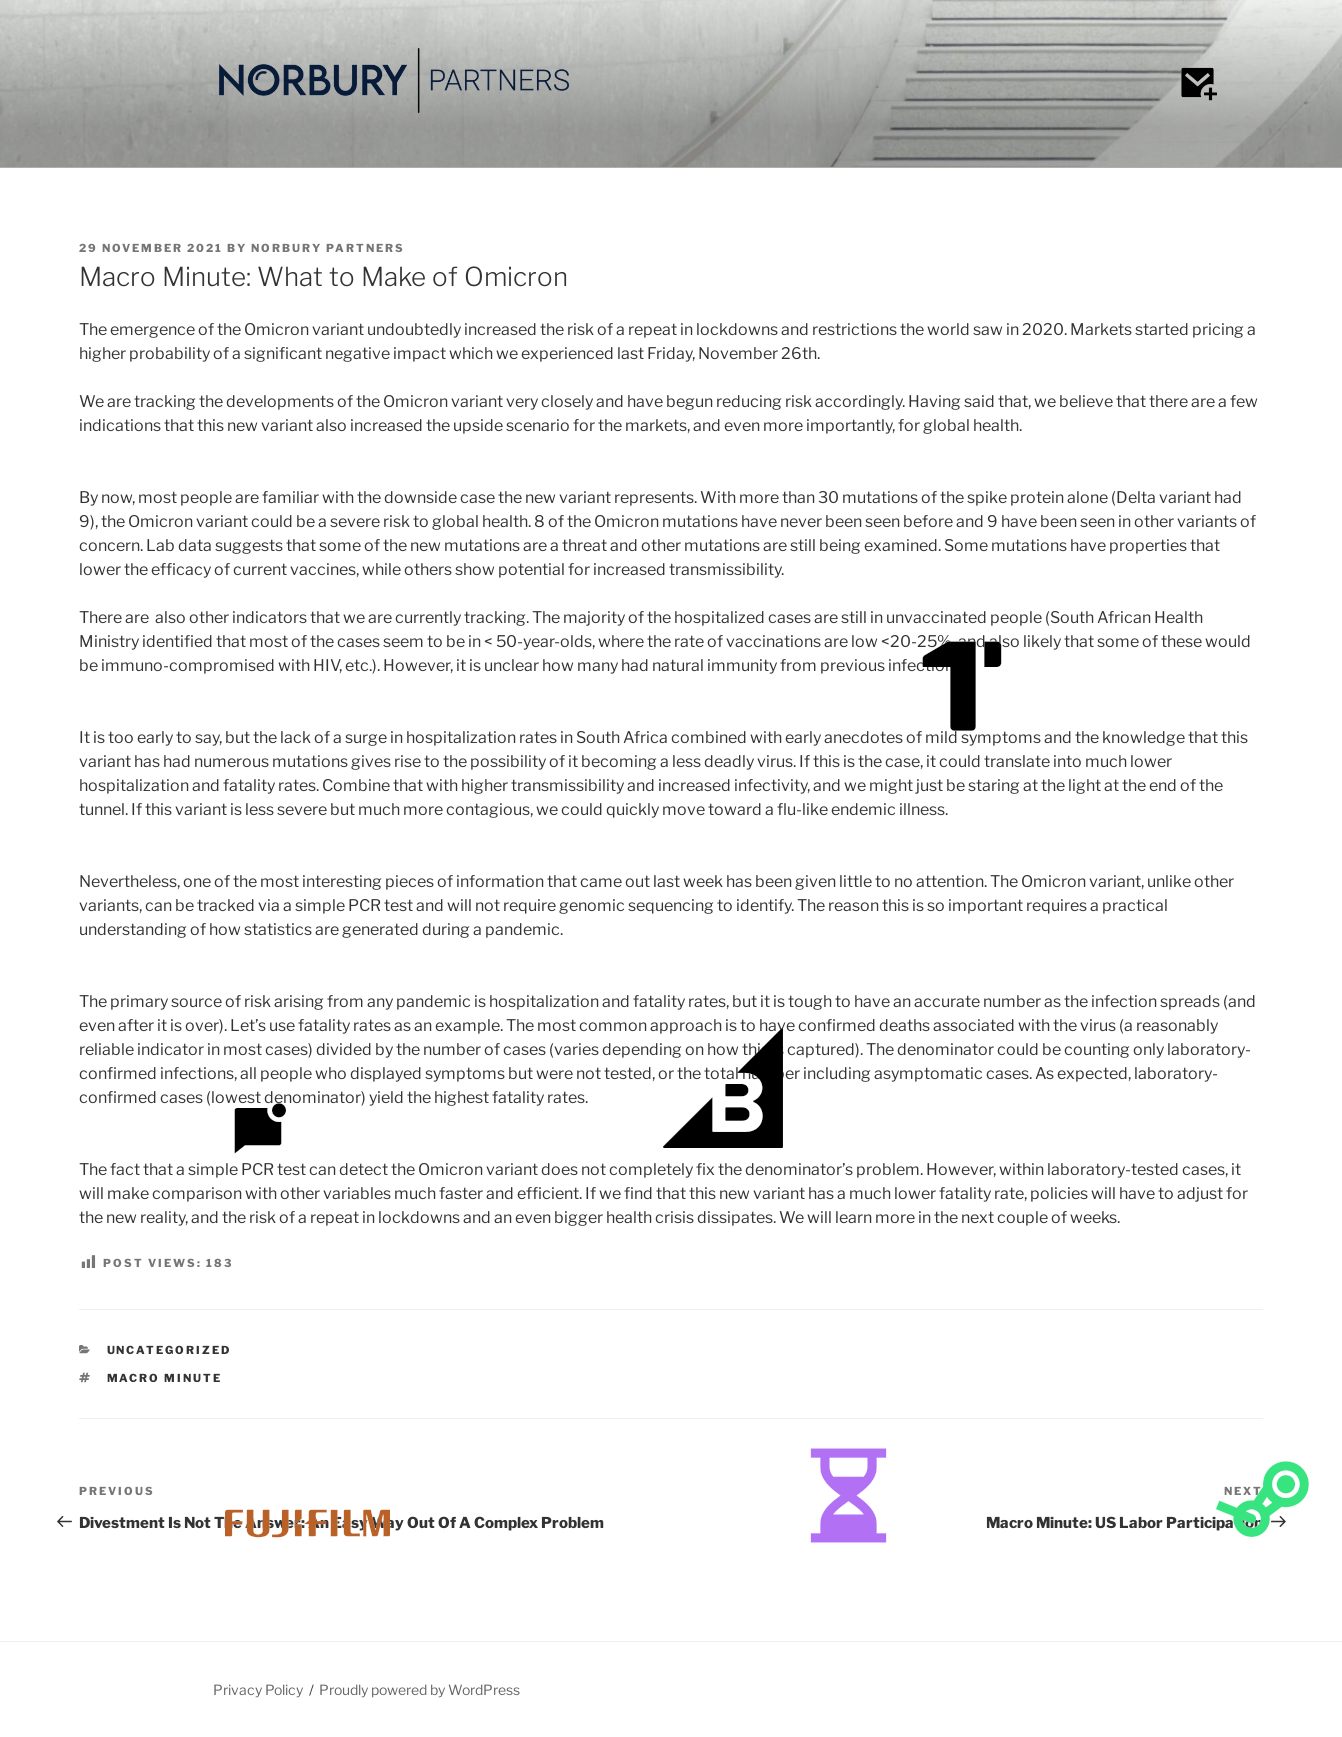 The height and width of the screenshot is (1737, 1342). Describe the element at coordinates (963, 684) in the screenshot. I see `access design or creative tools` at that location.